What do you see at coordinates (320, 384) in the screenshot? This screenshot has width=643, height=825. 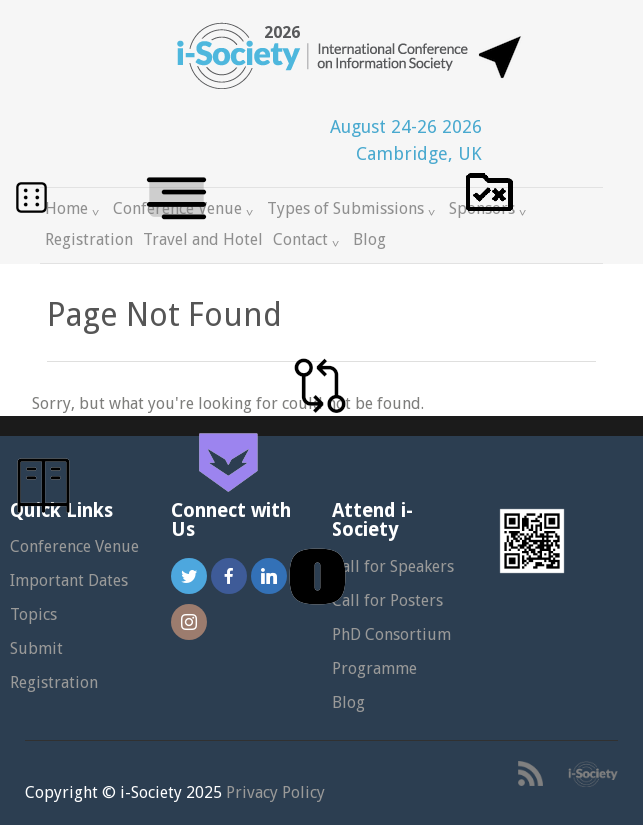 I see `compare branches or commits in version control` at bounding box center [320, 384].